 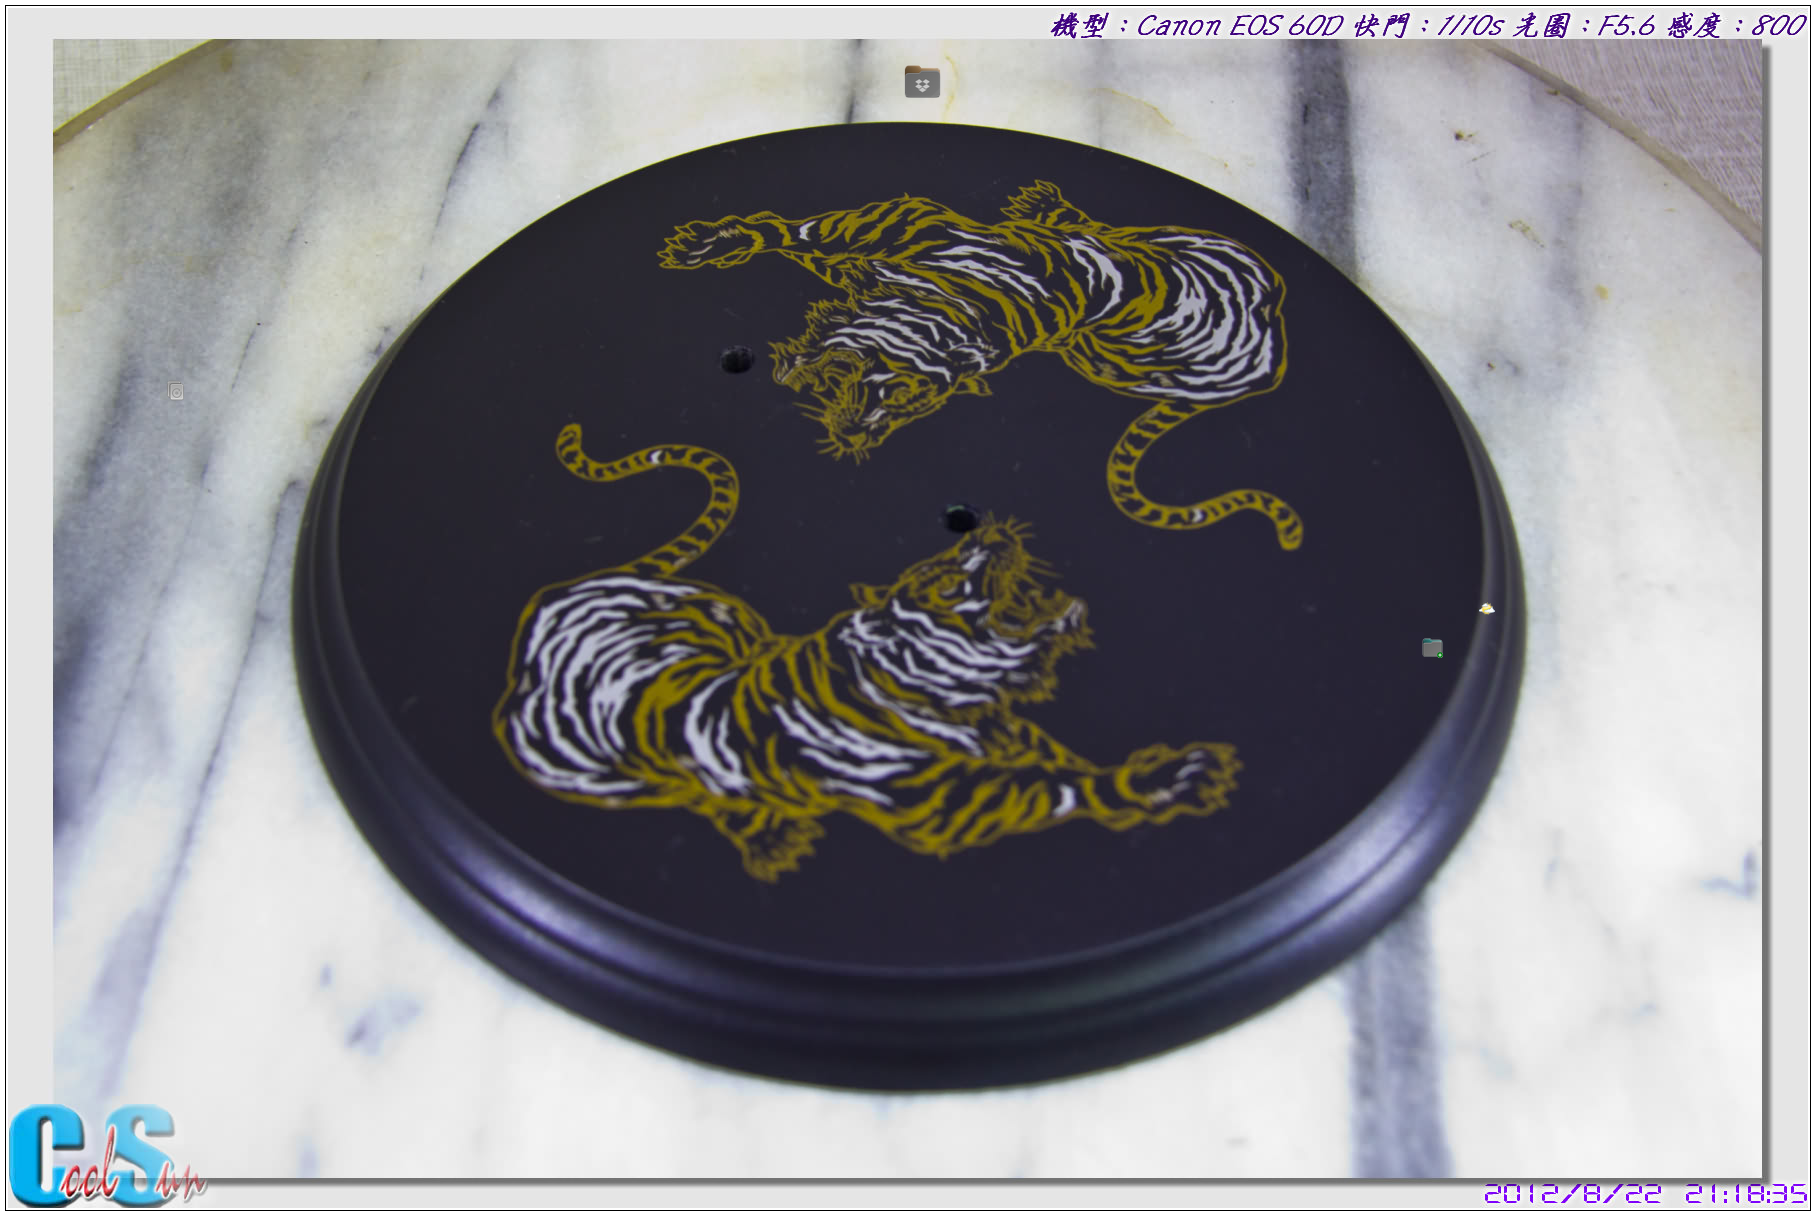 What do you see at coordinates (922, 81) in the screenshot?
I see `open dropbox synced folder` at bounding box center [922, 81].